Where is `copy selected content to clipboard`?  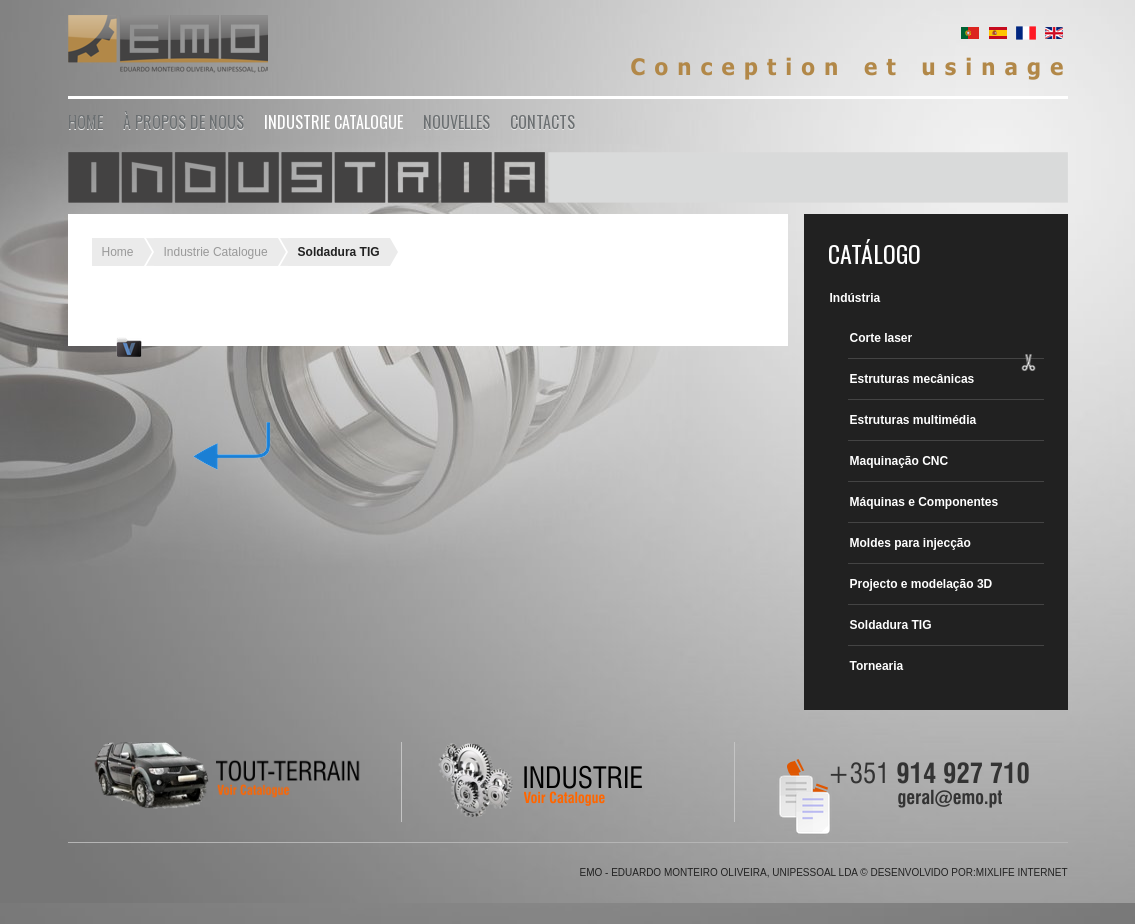 copy selected content to clipboard is located at coordinates (804, 804).